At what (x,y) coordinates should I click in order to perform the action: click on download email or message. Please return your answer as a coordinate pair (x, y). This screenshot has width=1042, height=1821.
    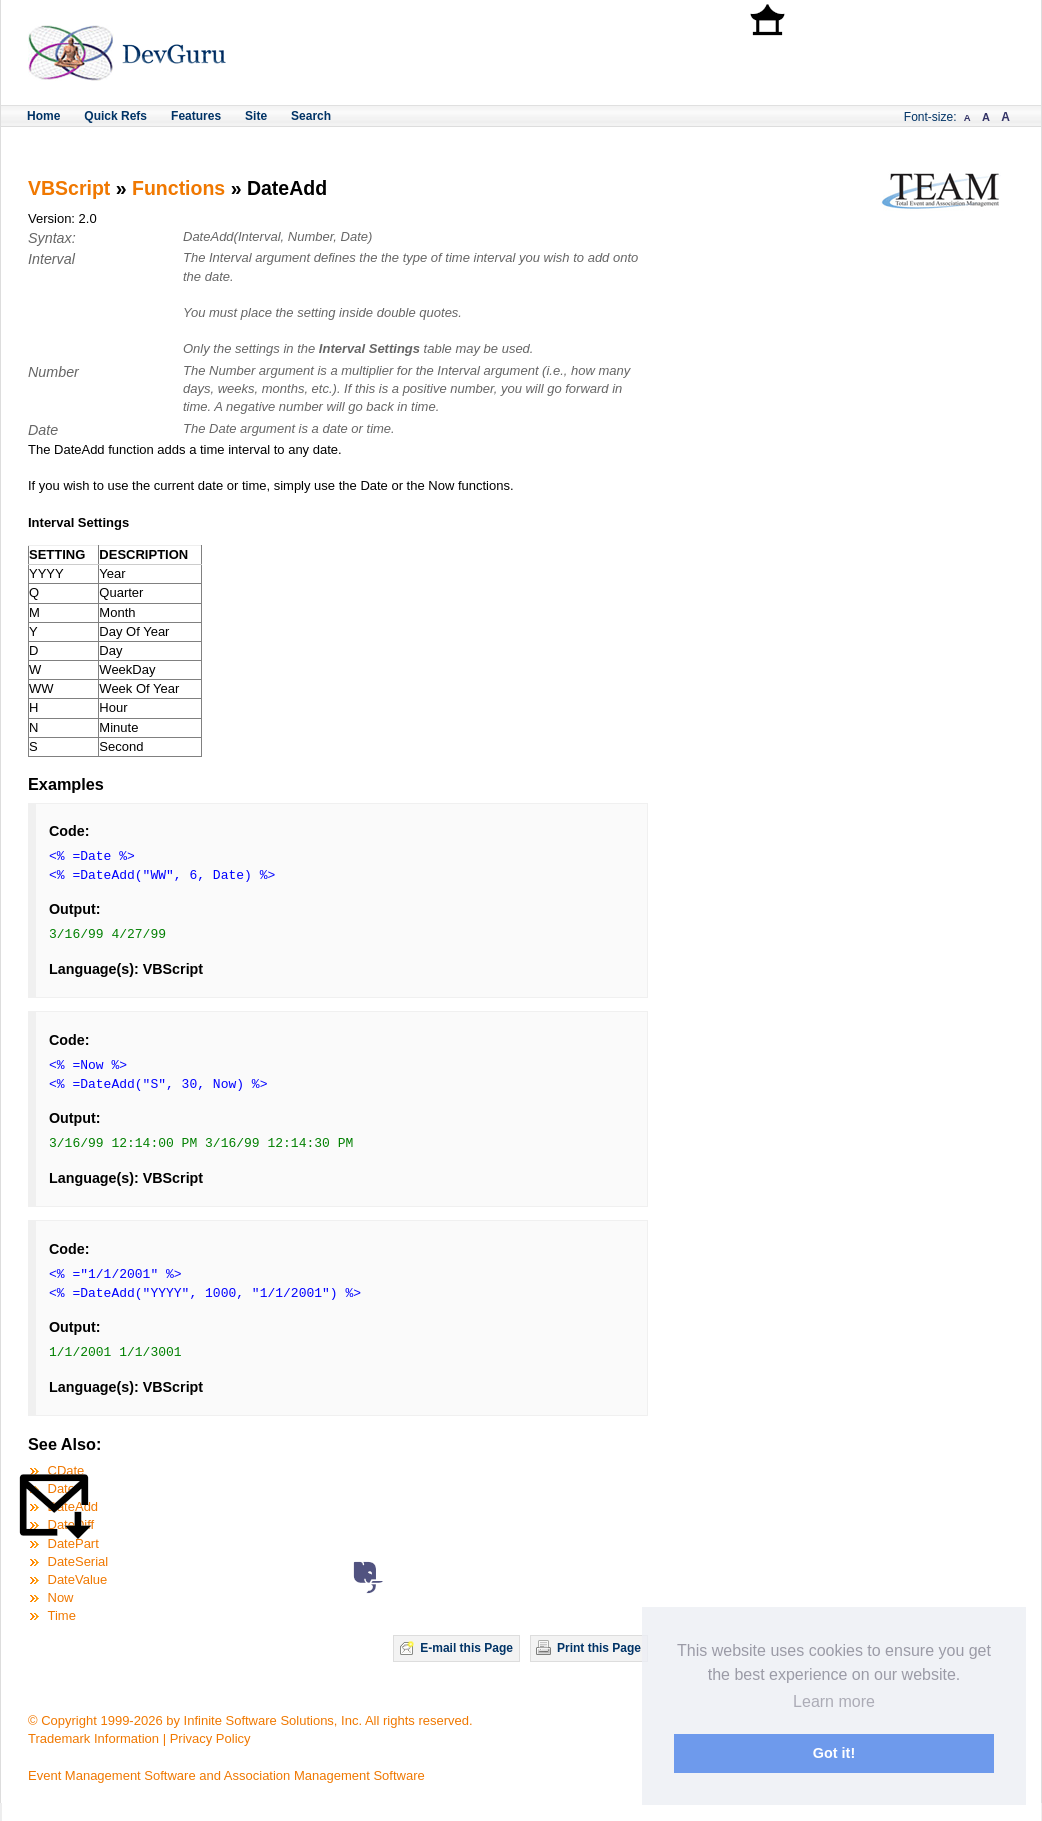
    Looking at the image, I should click on (54, 1505).